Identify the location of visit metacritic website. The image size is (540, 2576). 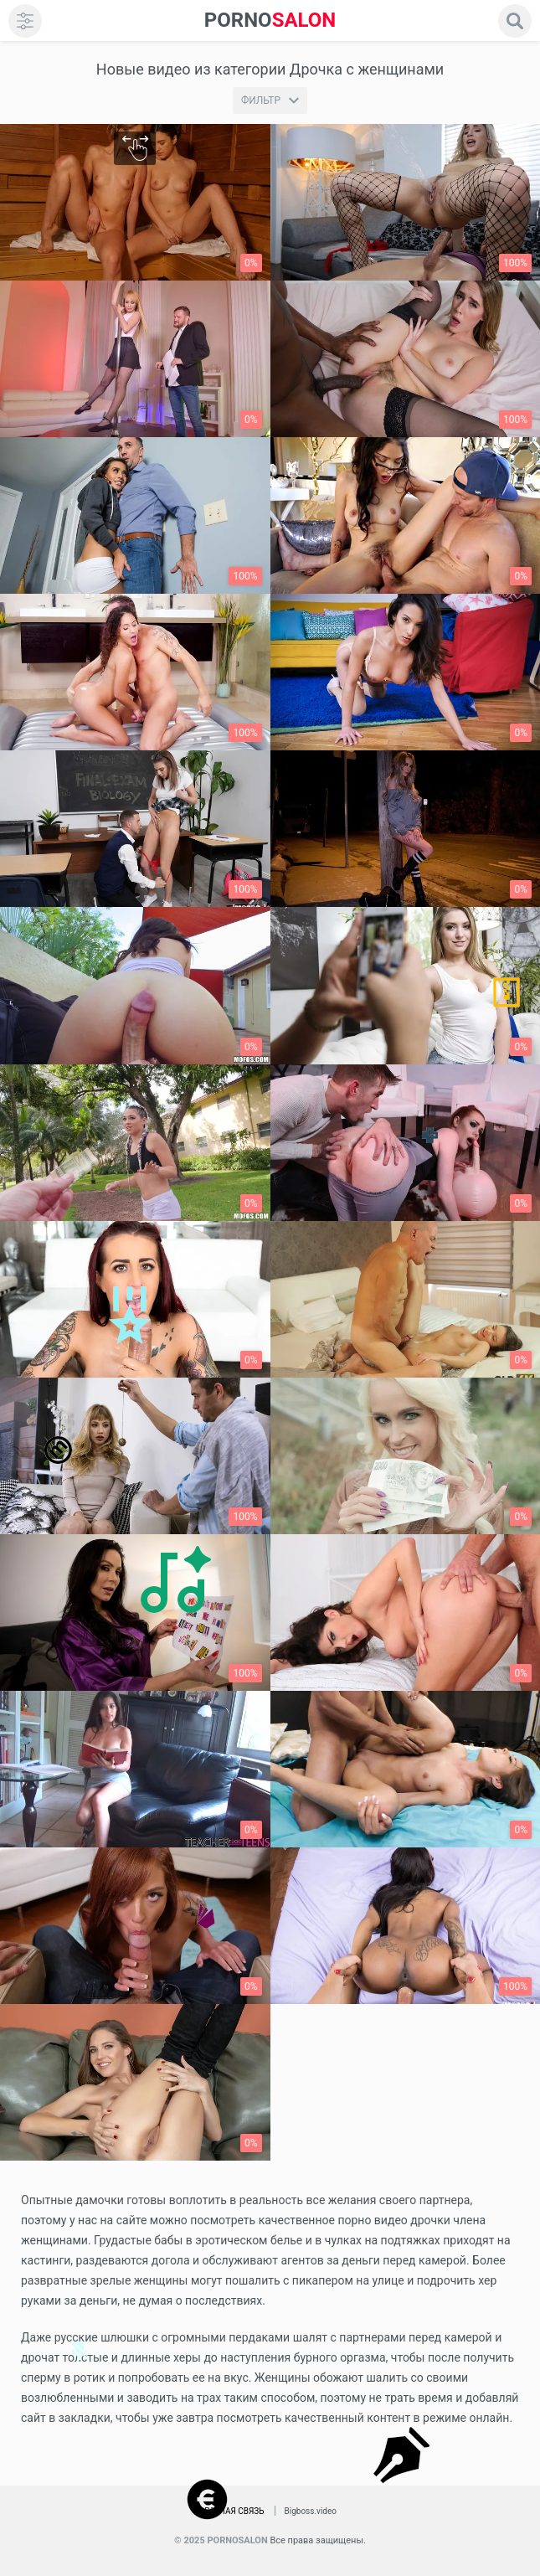
(58, 1450).